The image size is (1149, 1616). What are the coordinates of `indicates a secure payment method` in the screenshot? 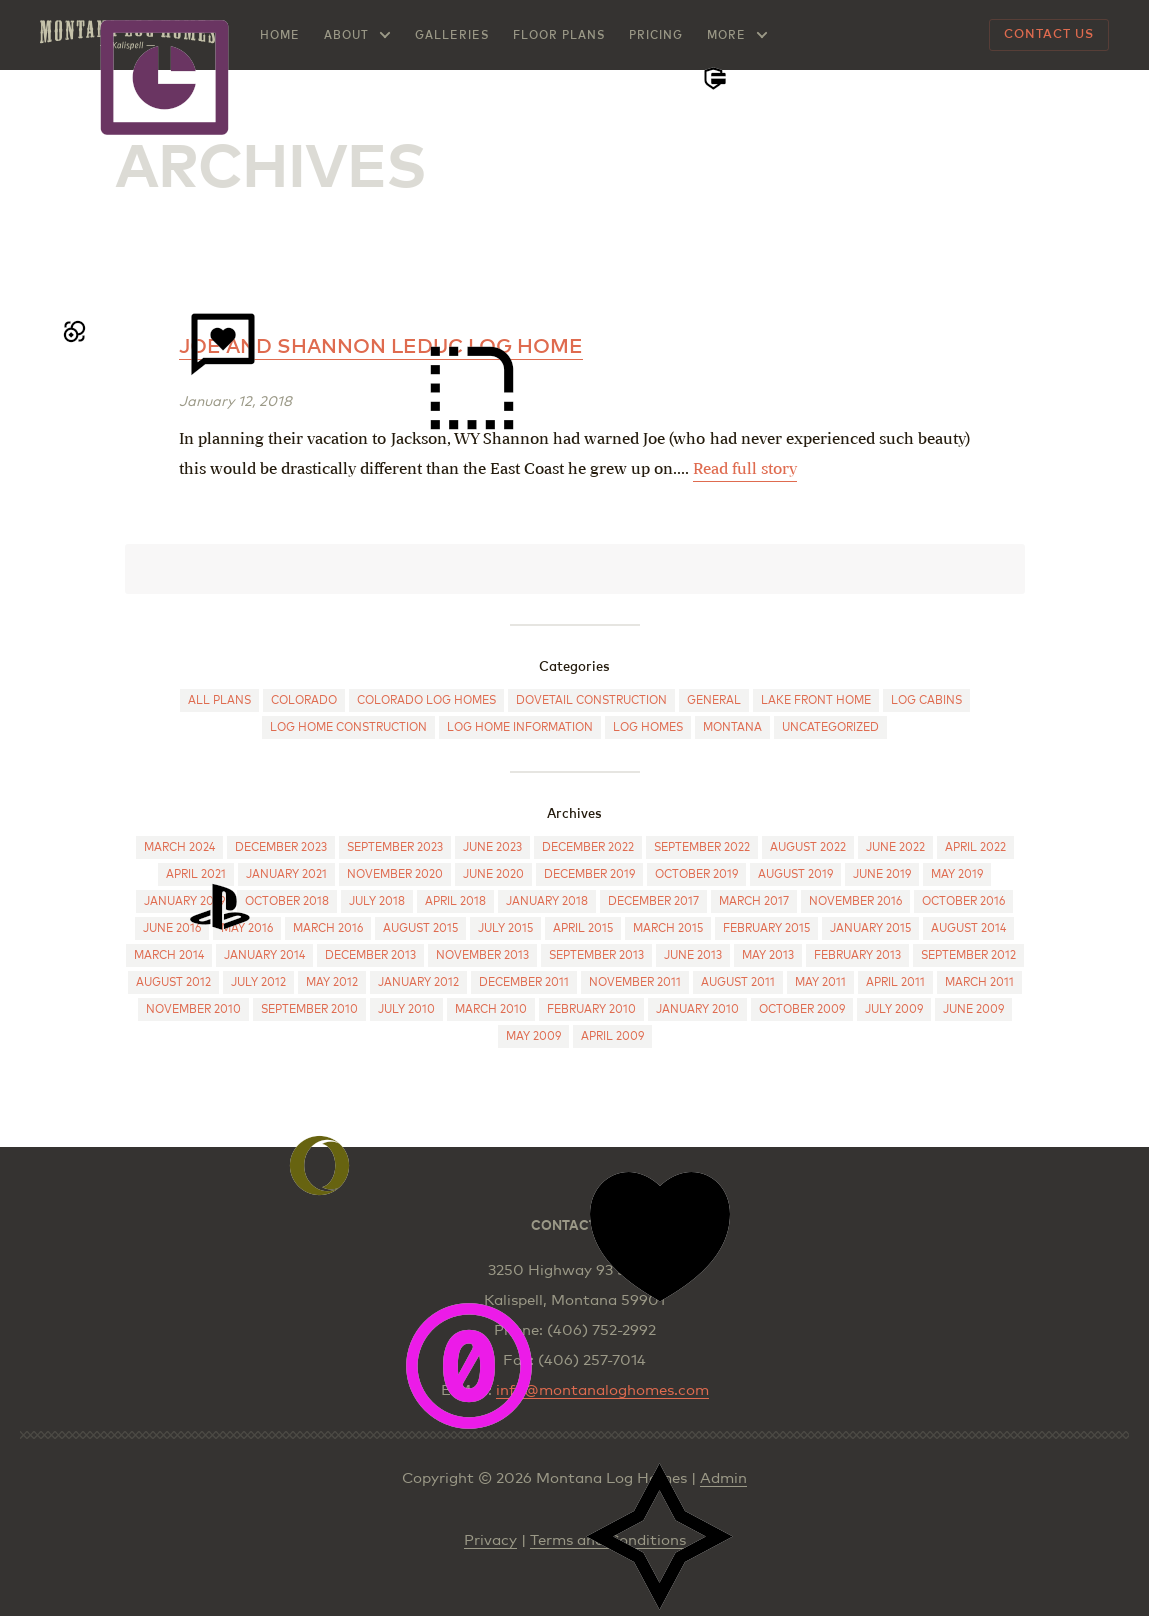 It's located at (714, 78).